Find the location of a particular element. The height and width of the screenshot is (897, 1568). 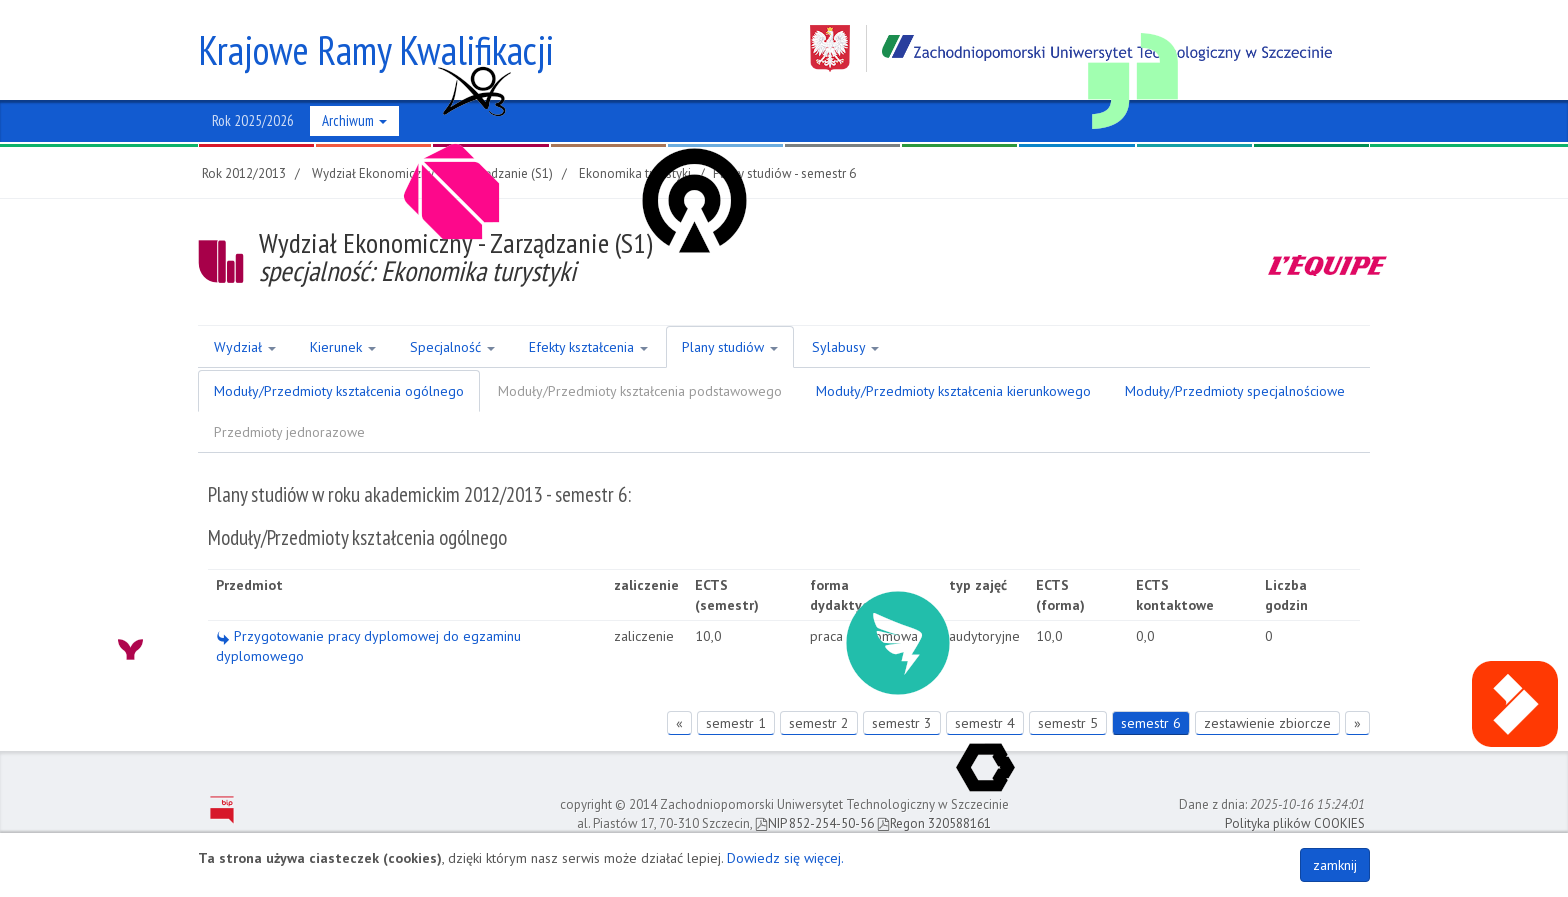

open Archive of Our Own (AO3) website is located at coordinates (474, 91).